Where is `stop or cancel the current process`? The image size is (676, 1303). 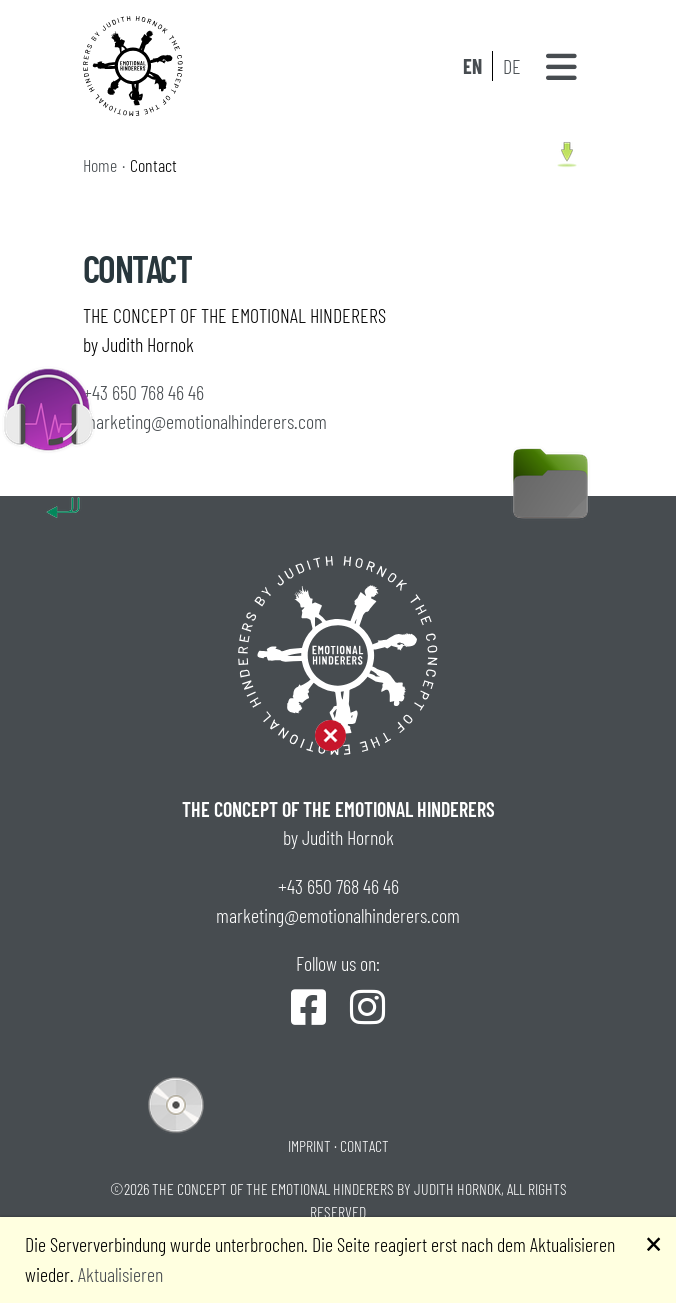 stop or cancel the current process is located at coordinates (330, 735).